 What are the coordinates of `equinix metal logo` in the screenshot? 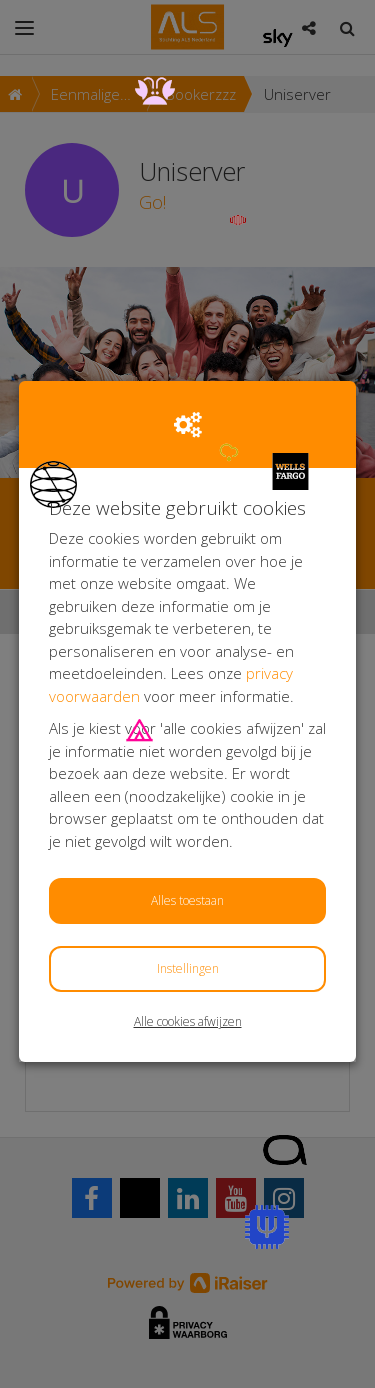 It's located at (238, 220).